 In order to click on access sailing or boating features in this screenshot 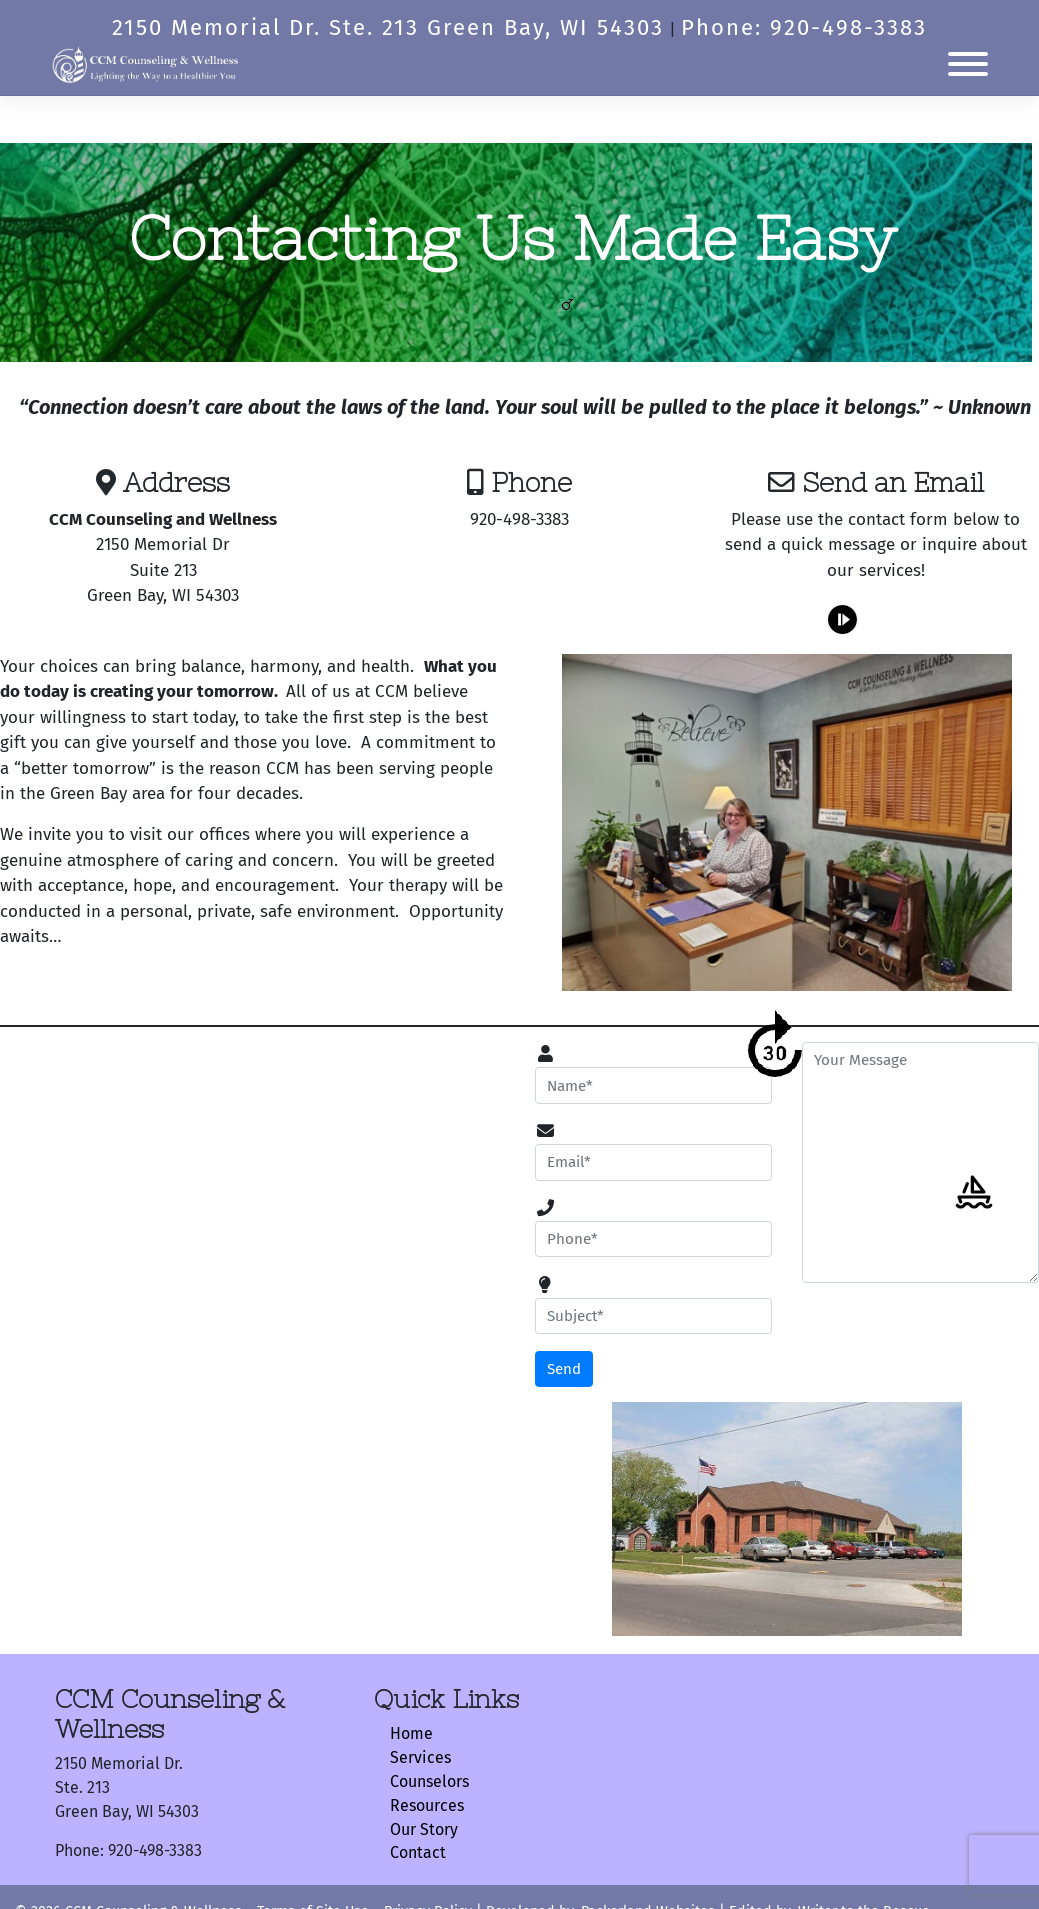, I will do `click(974, 1192)`.